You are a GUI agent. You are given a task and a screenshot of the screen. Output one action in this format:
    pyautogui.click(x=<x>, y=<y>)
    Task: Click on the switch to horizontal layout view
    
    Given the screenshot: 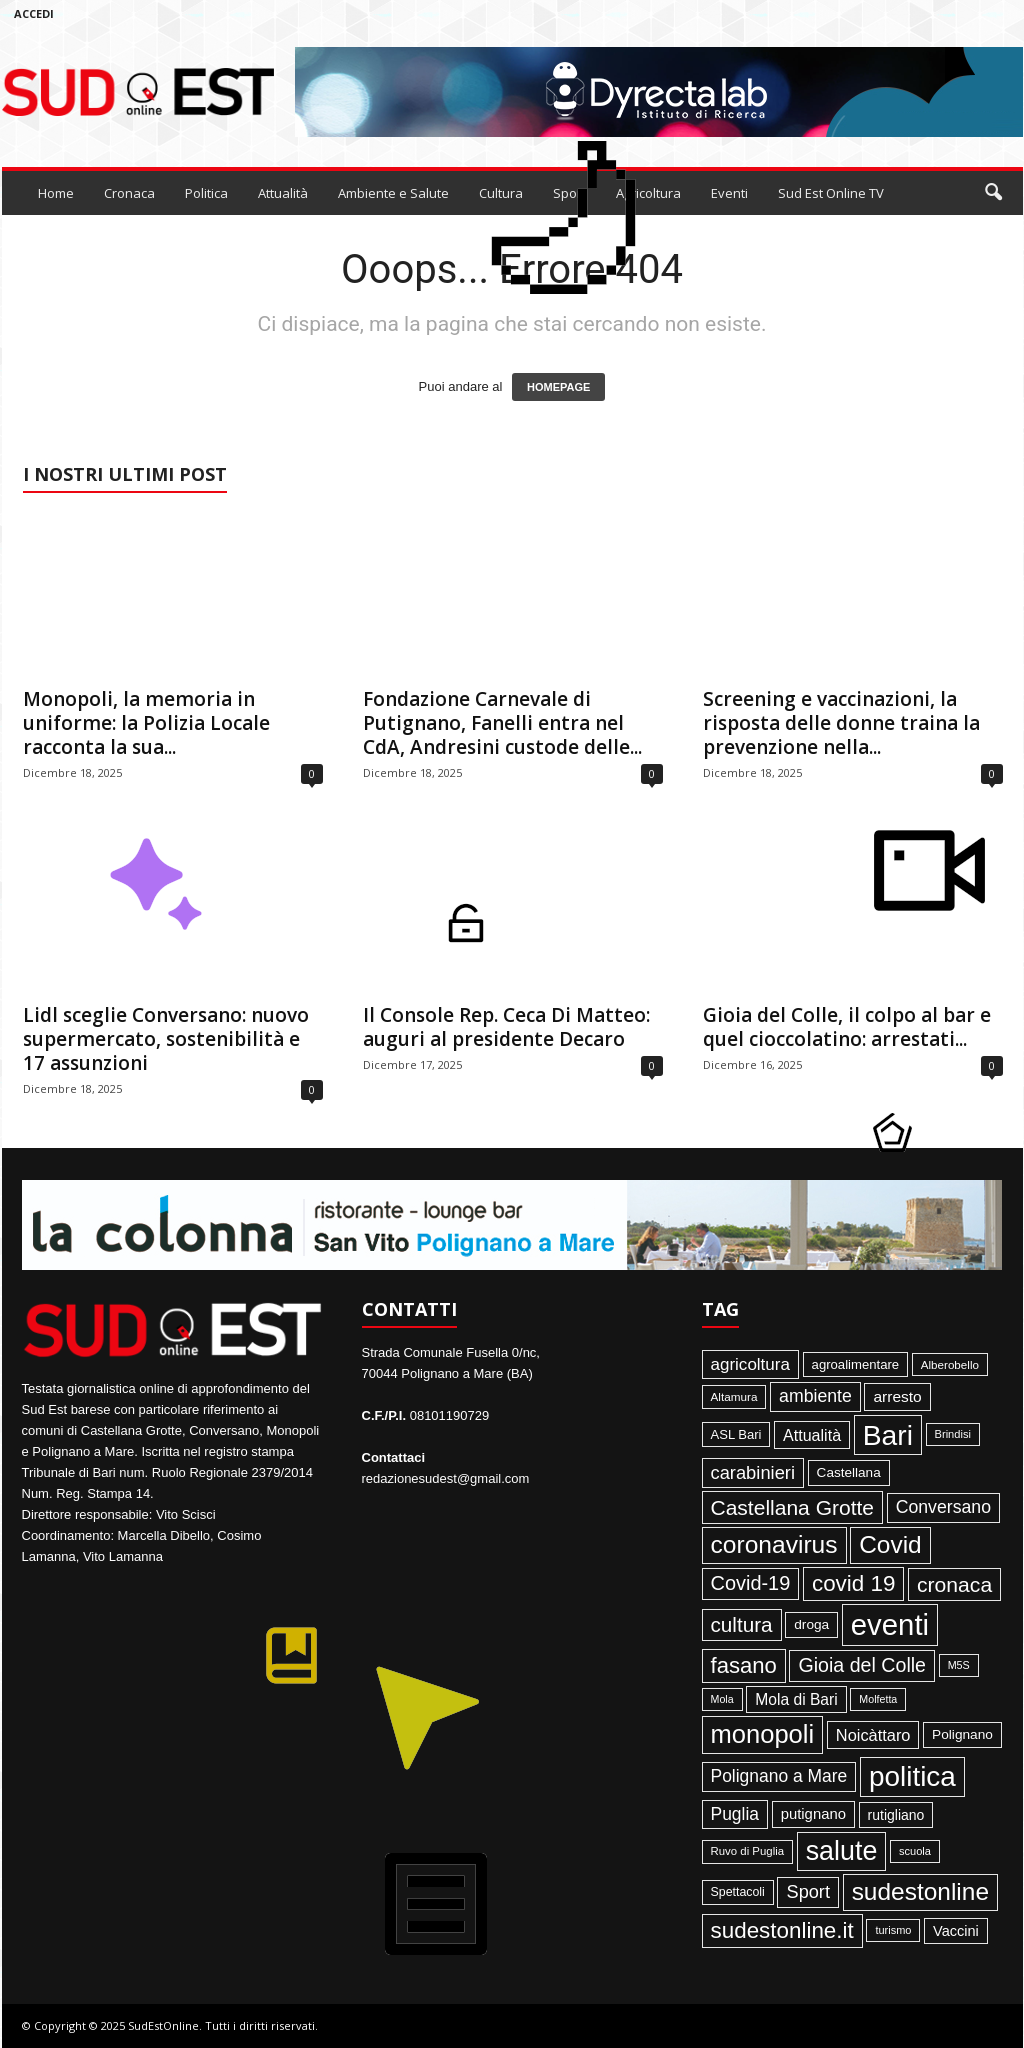 What is the action you would take?
    pyautogui.click(x=436, y=1904)
    